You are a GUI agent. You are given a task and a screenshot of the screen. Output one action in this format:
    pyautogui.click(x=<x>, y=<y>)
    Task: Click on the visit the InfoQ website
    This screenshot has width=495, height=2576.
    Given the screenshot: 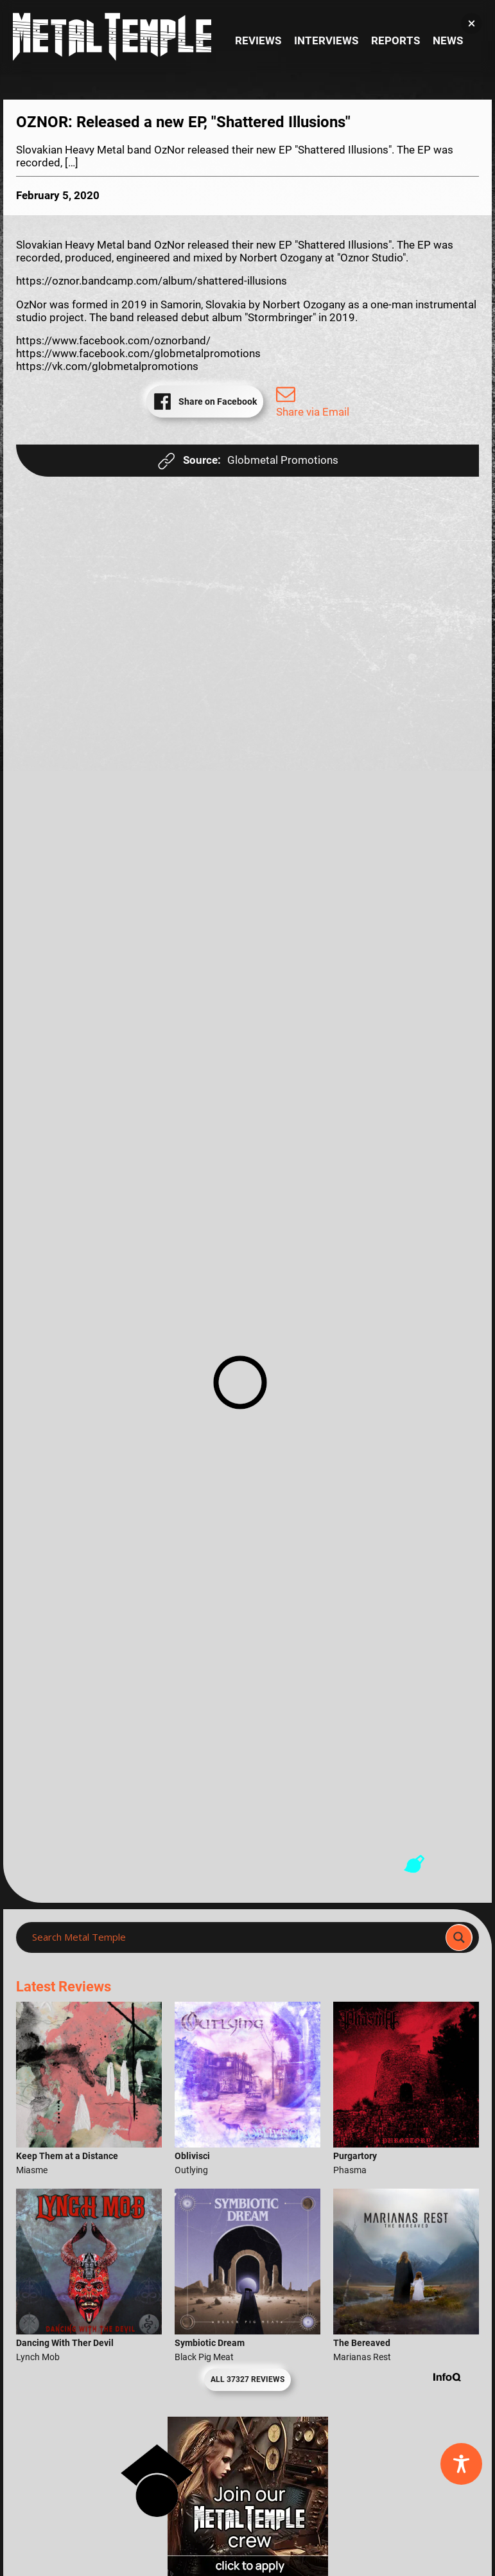 What is the action you would take?
    pyautogui.click(x=447, y=2377)
    